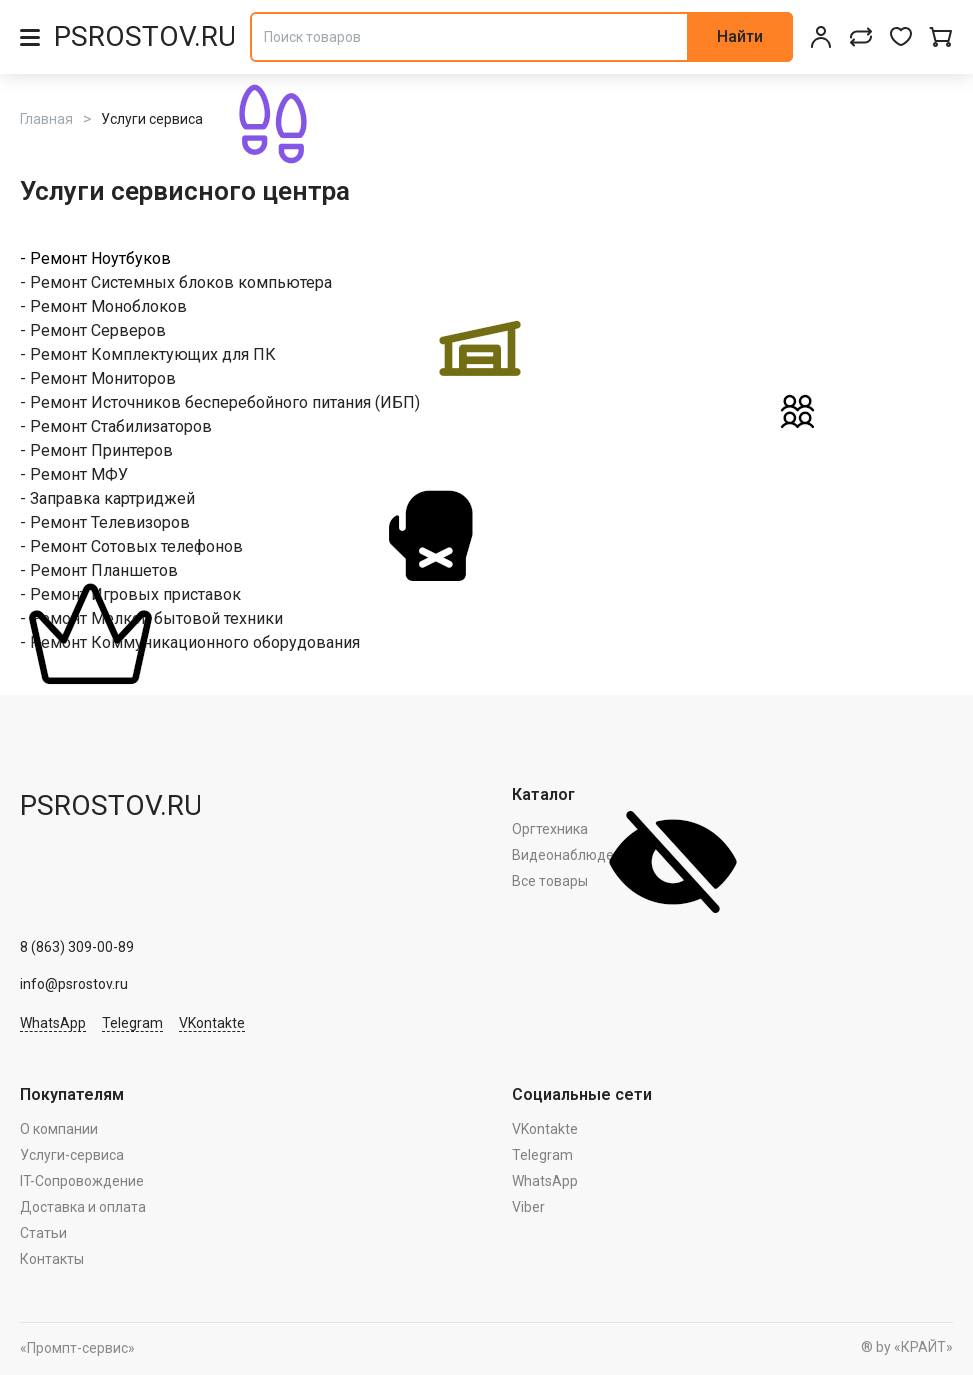 This screenshot has width=973, height=1375. What do you see at coordinates (90, 640) in the screenshot?
I see `indicates premium or VIP status` at bounding box center [90, 640].